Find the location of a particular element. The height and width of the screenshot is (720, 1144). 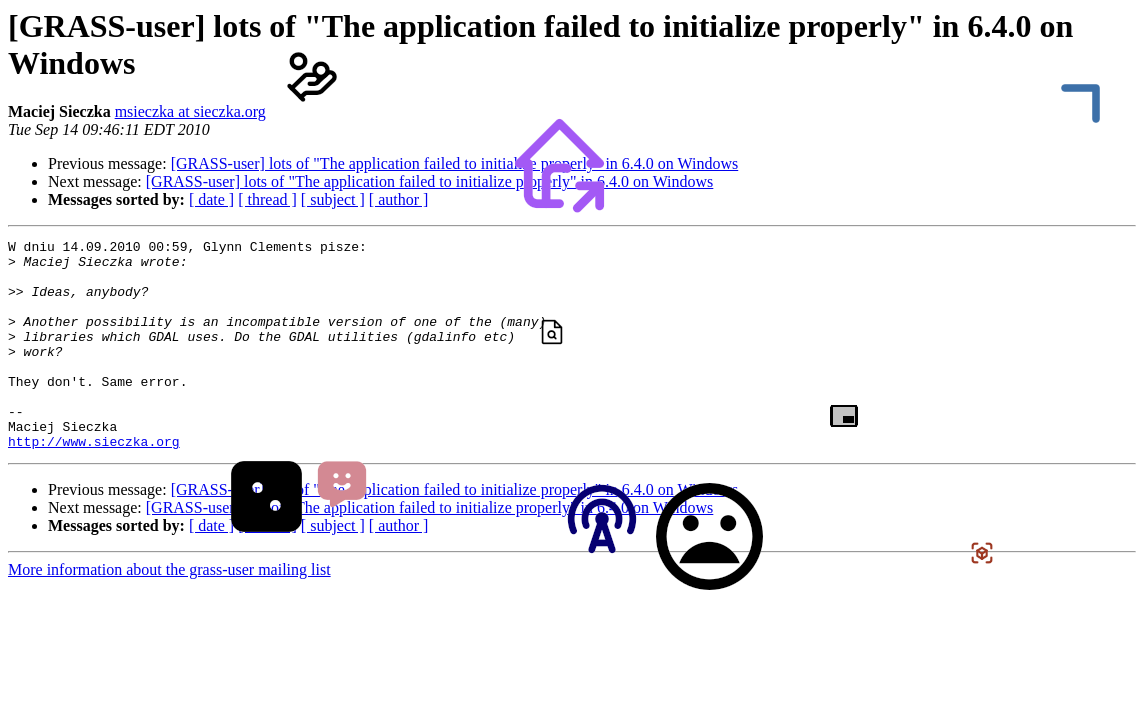

search within a document is located at coordinates (552, 332).